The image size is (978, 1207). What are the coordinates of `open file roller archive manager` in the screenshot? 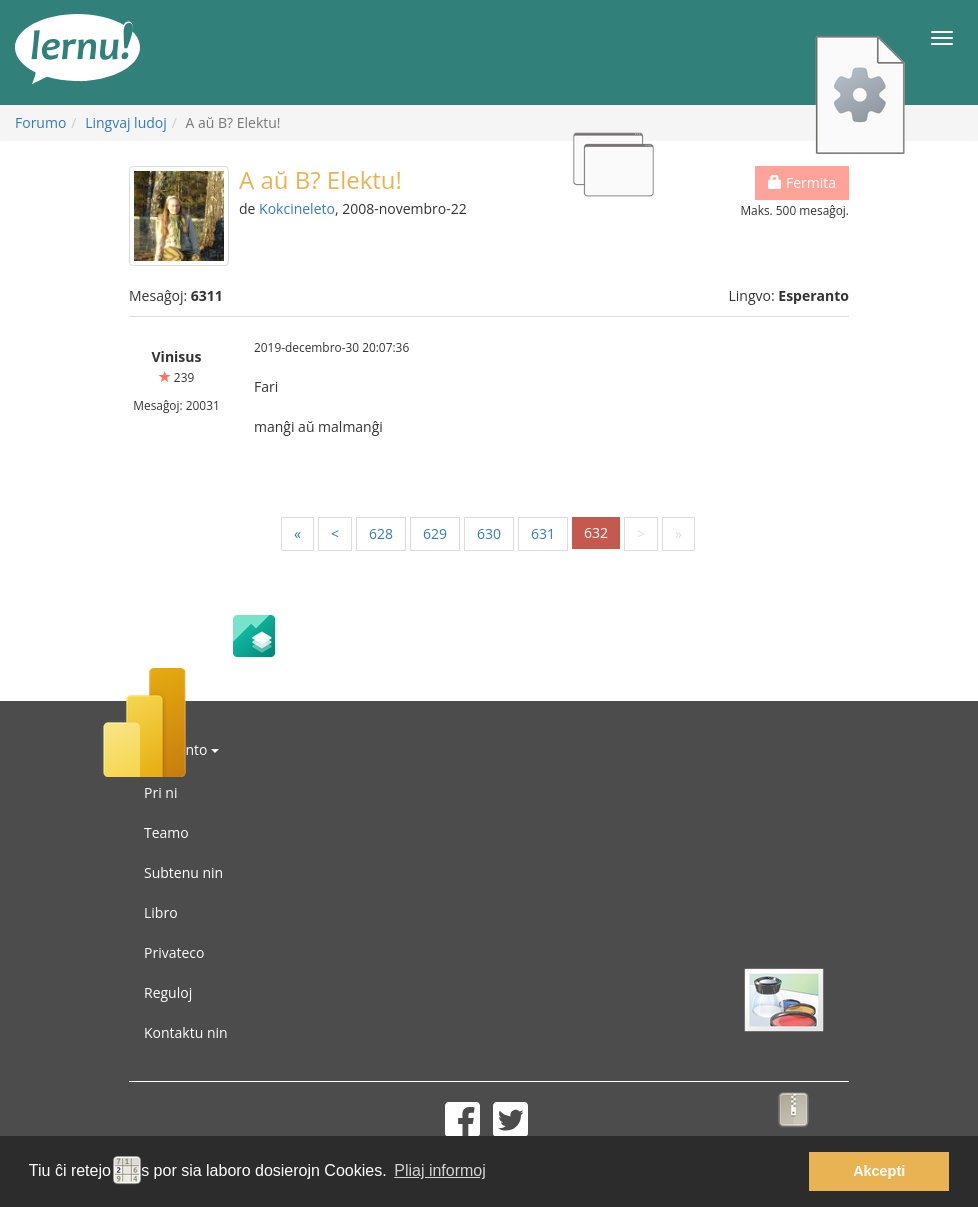 It's located at (793, 1109).